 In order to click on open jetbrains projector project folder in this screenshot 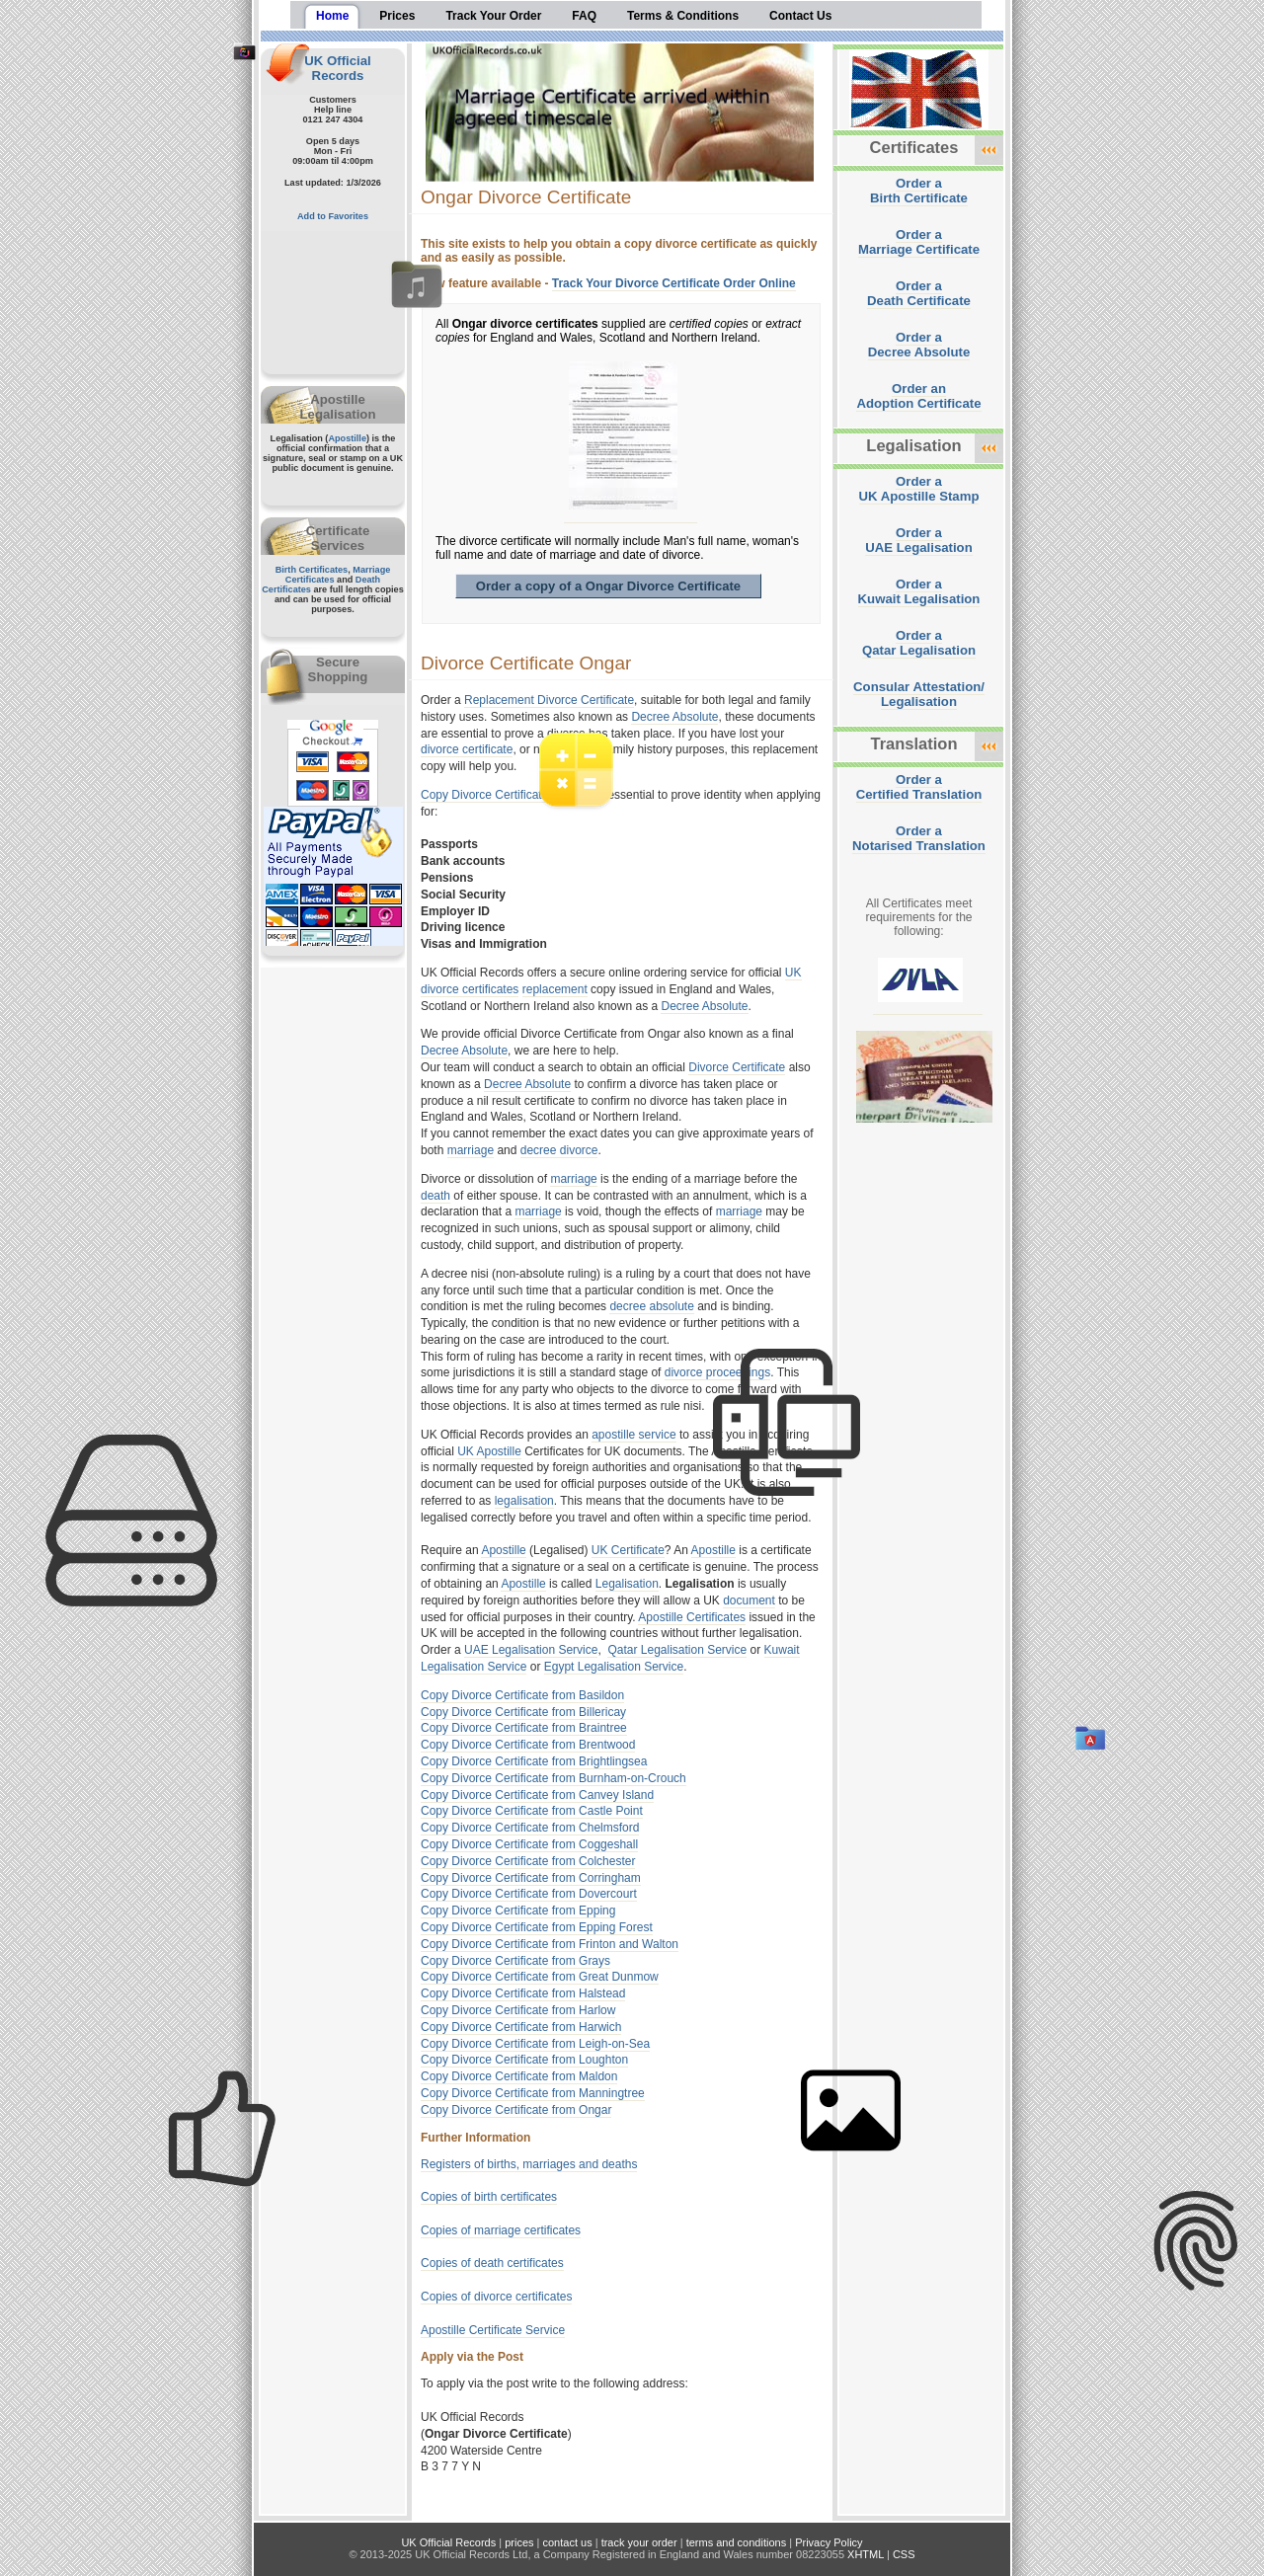, I will do `click(244, 51)`.